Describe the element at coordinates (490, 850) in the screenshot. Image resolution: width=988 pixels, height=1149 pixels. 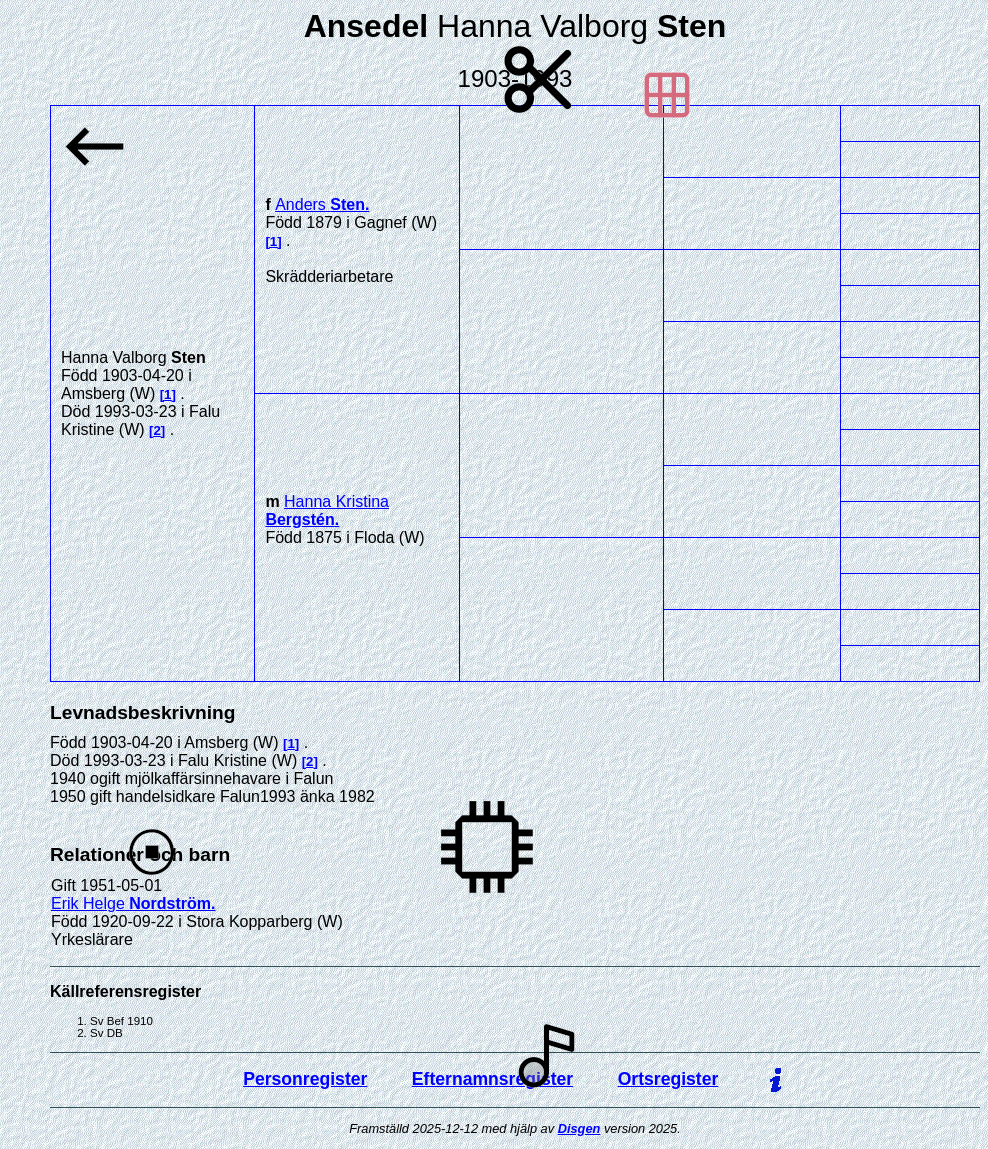
I see `view hardware or processor information` at that location.